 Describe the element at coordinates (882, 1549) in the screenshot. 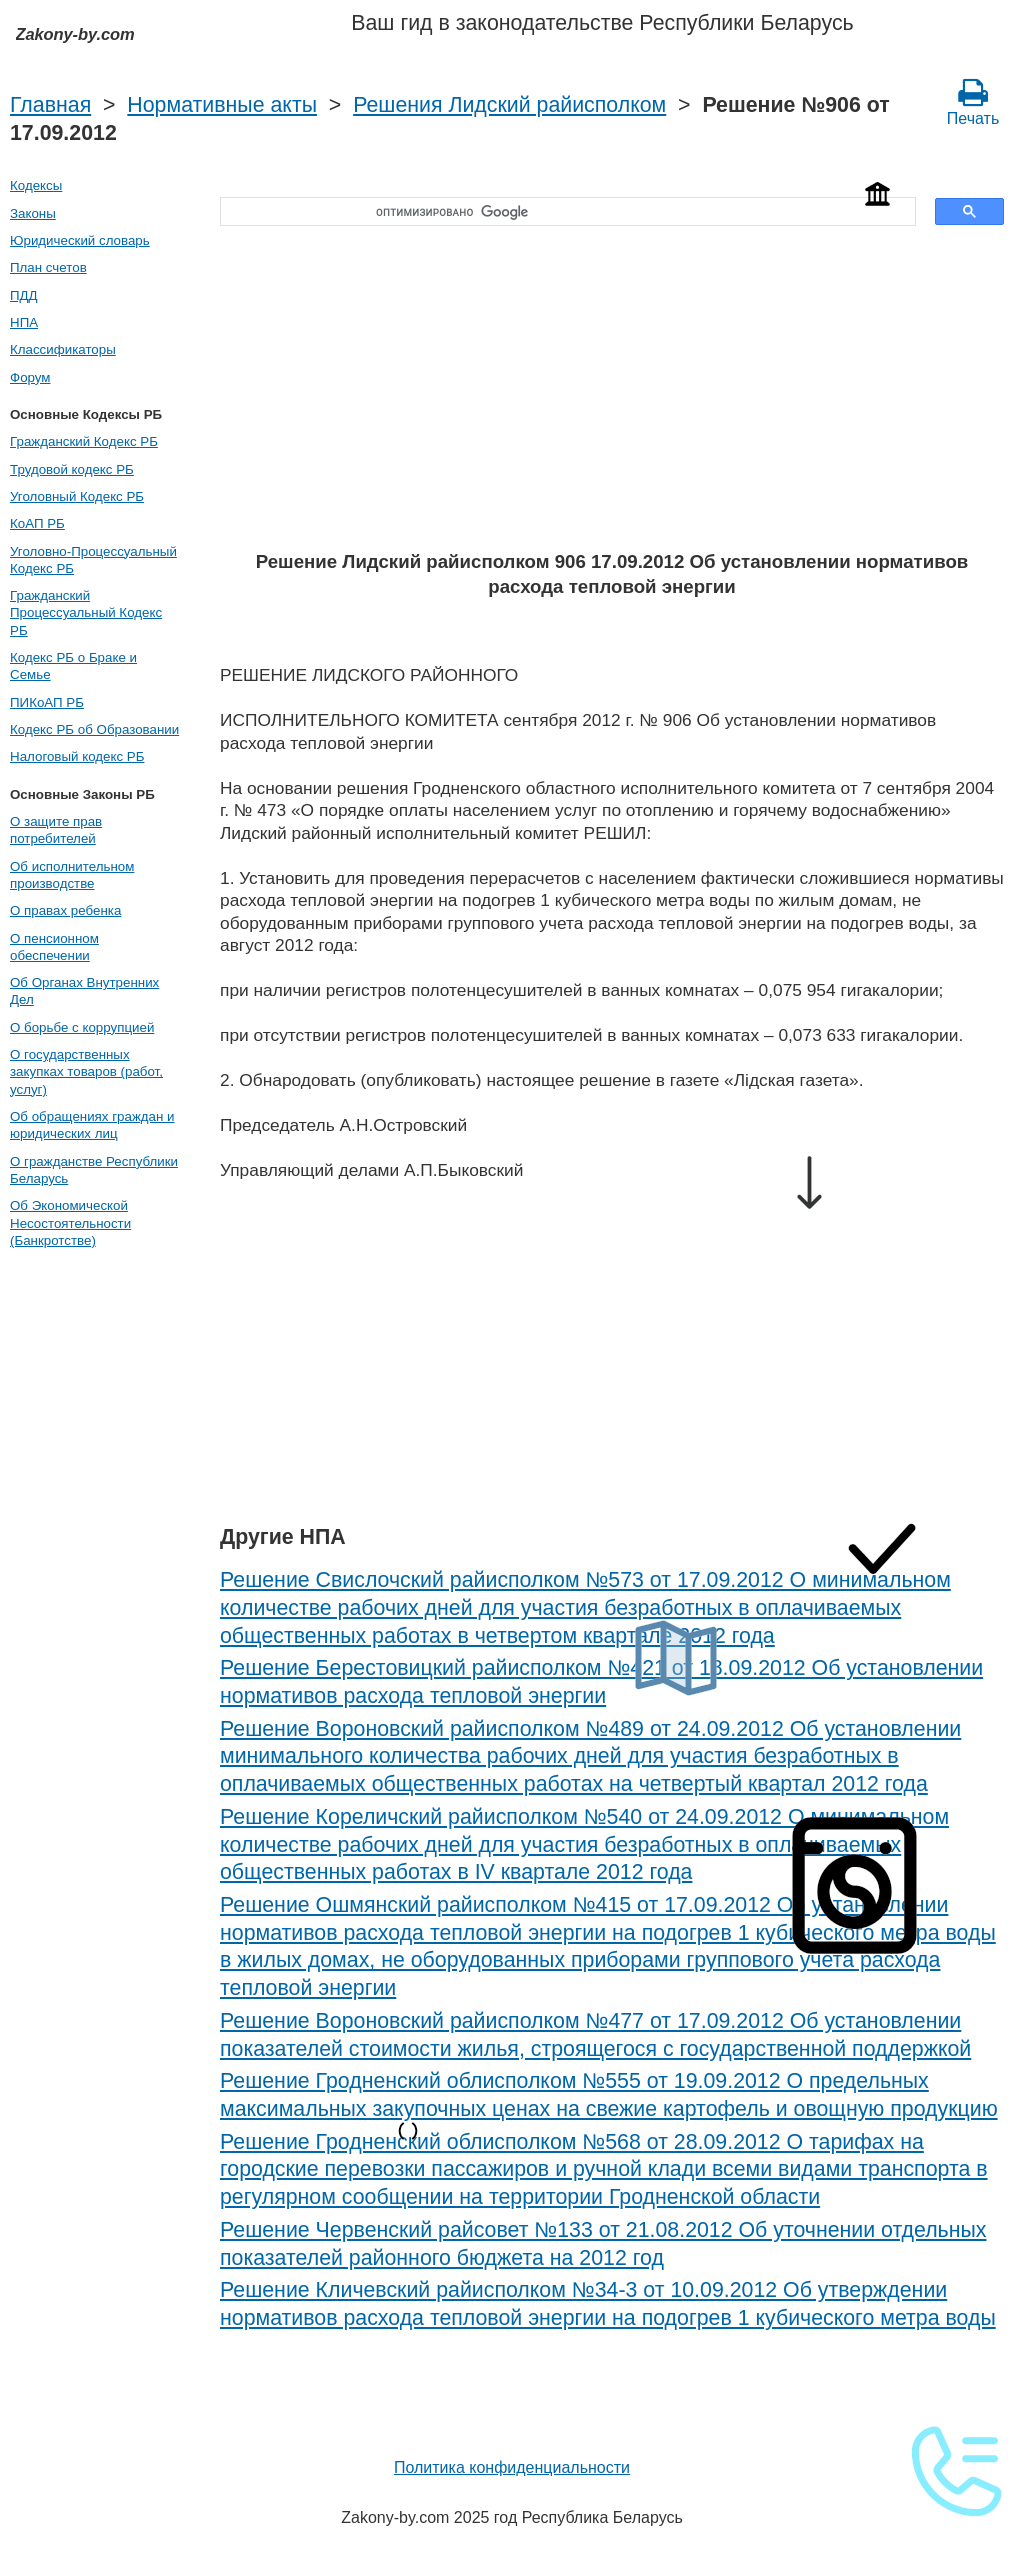

I see `confirm or submit an action` at that location.